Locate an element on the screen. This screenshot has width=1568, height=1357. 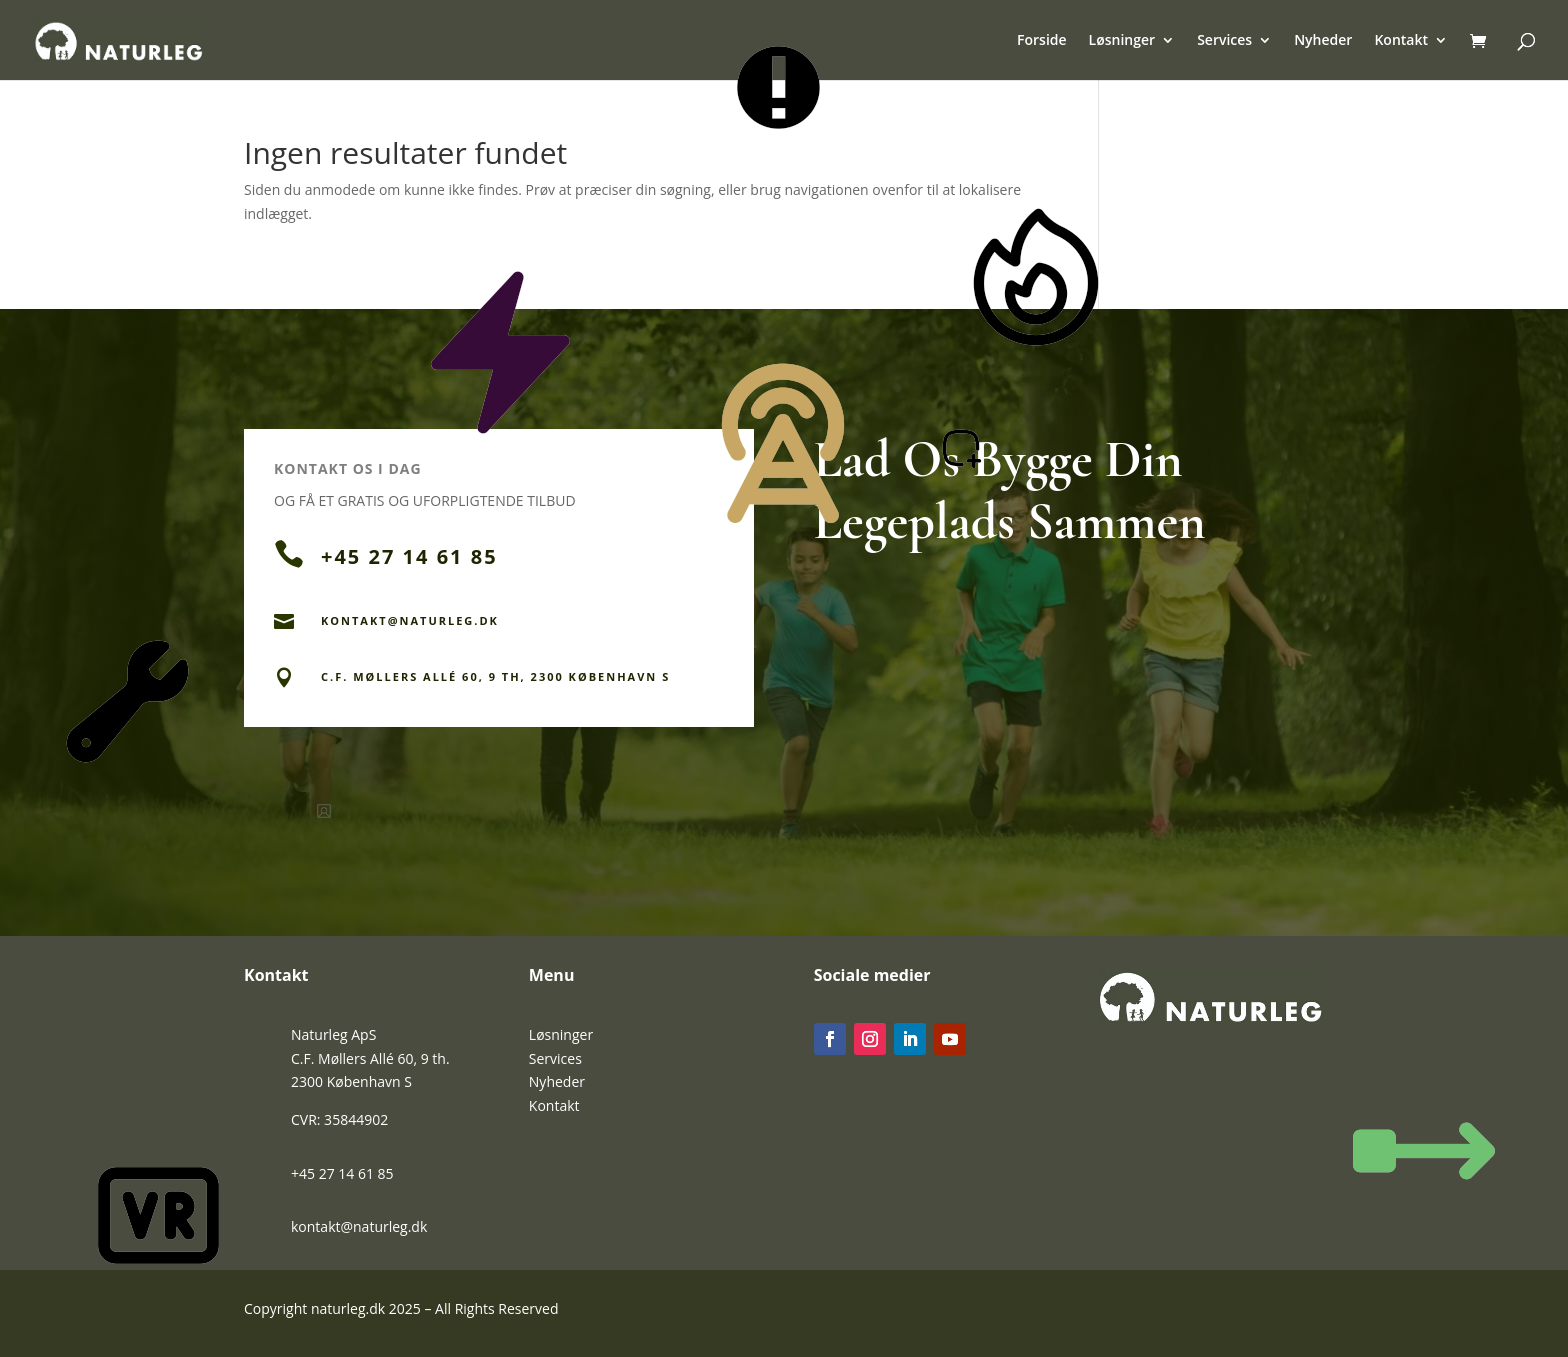
add a new item or create new content is located at coordinates (961, 448).